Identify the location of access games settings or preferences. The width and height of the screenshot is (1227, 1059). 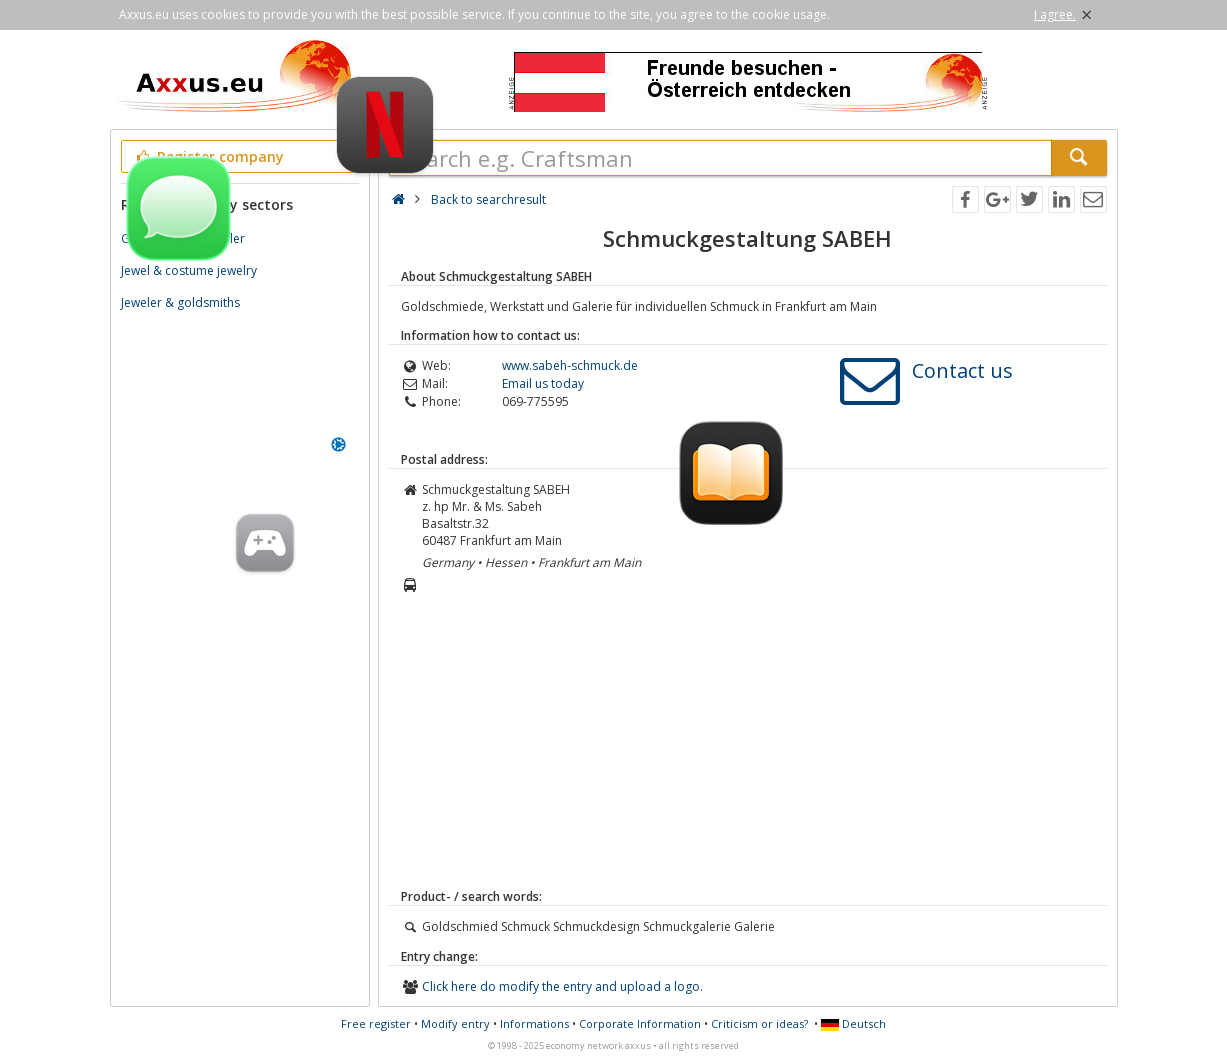
(265, 544).